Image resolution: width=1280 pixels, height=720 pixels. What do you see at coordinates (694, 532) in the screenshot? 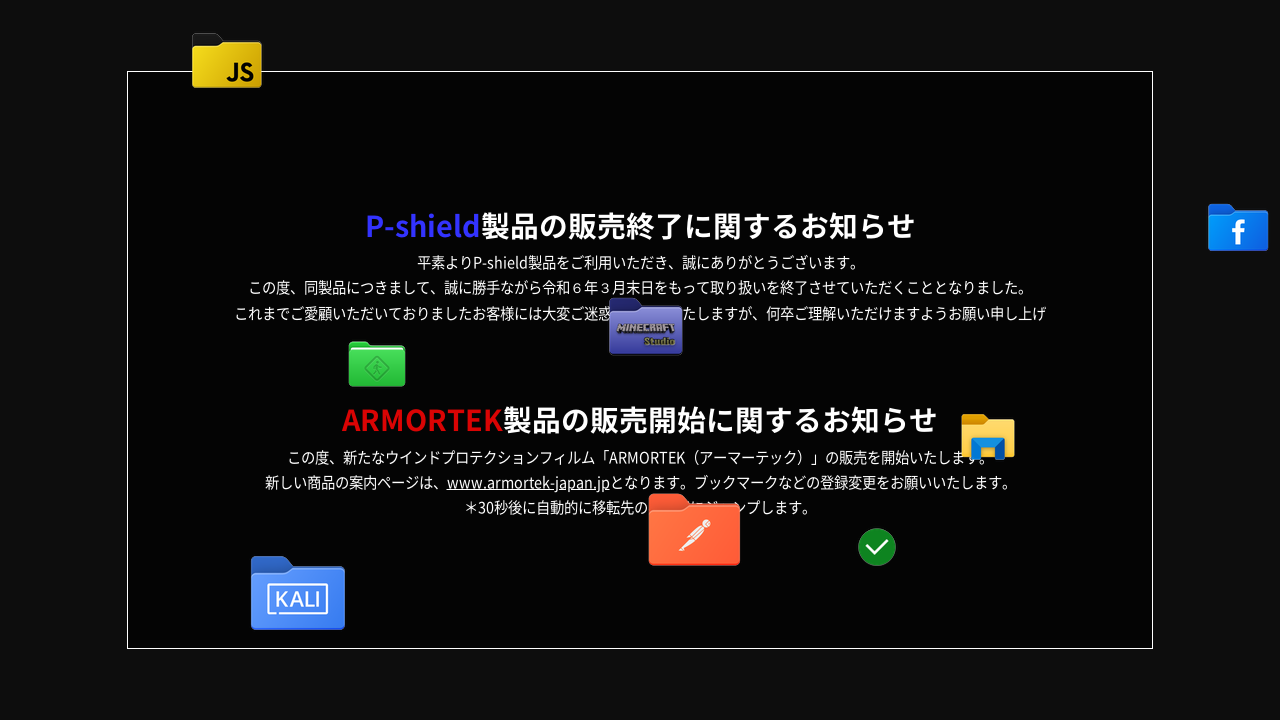
I see `folder containing Postman API development files` at bounding box center [694, 532].